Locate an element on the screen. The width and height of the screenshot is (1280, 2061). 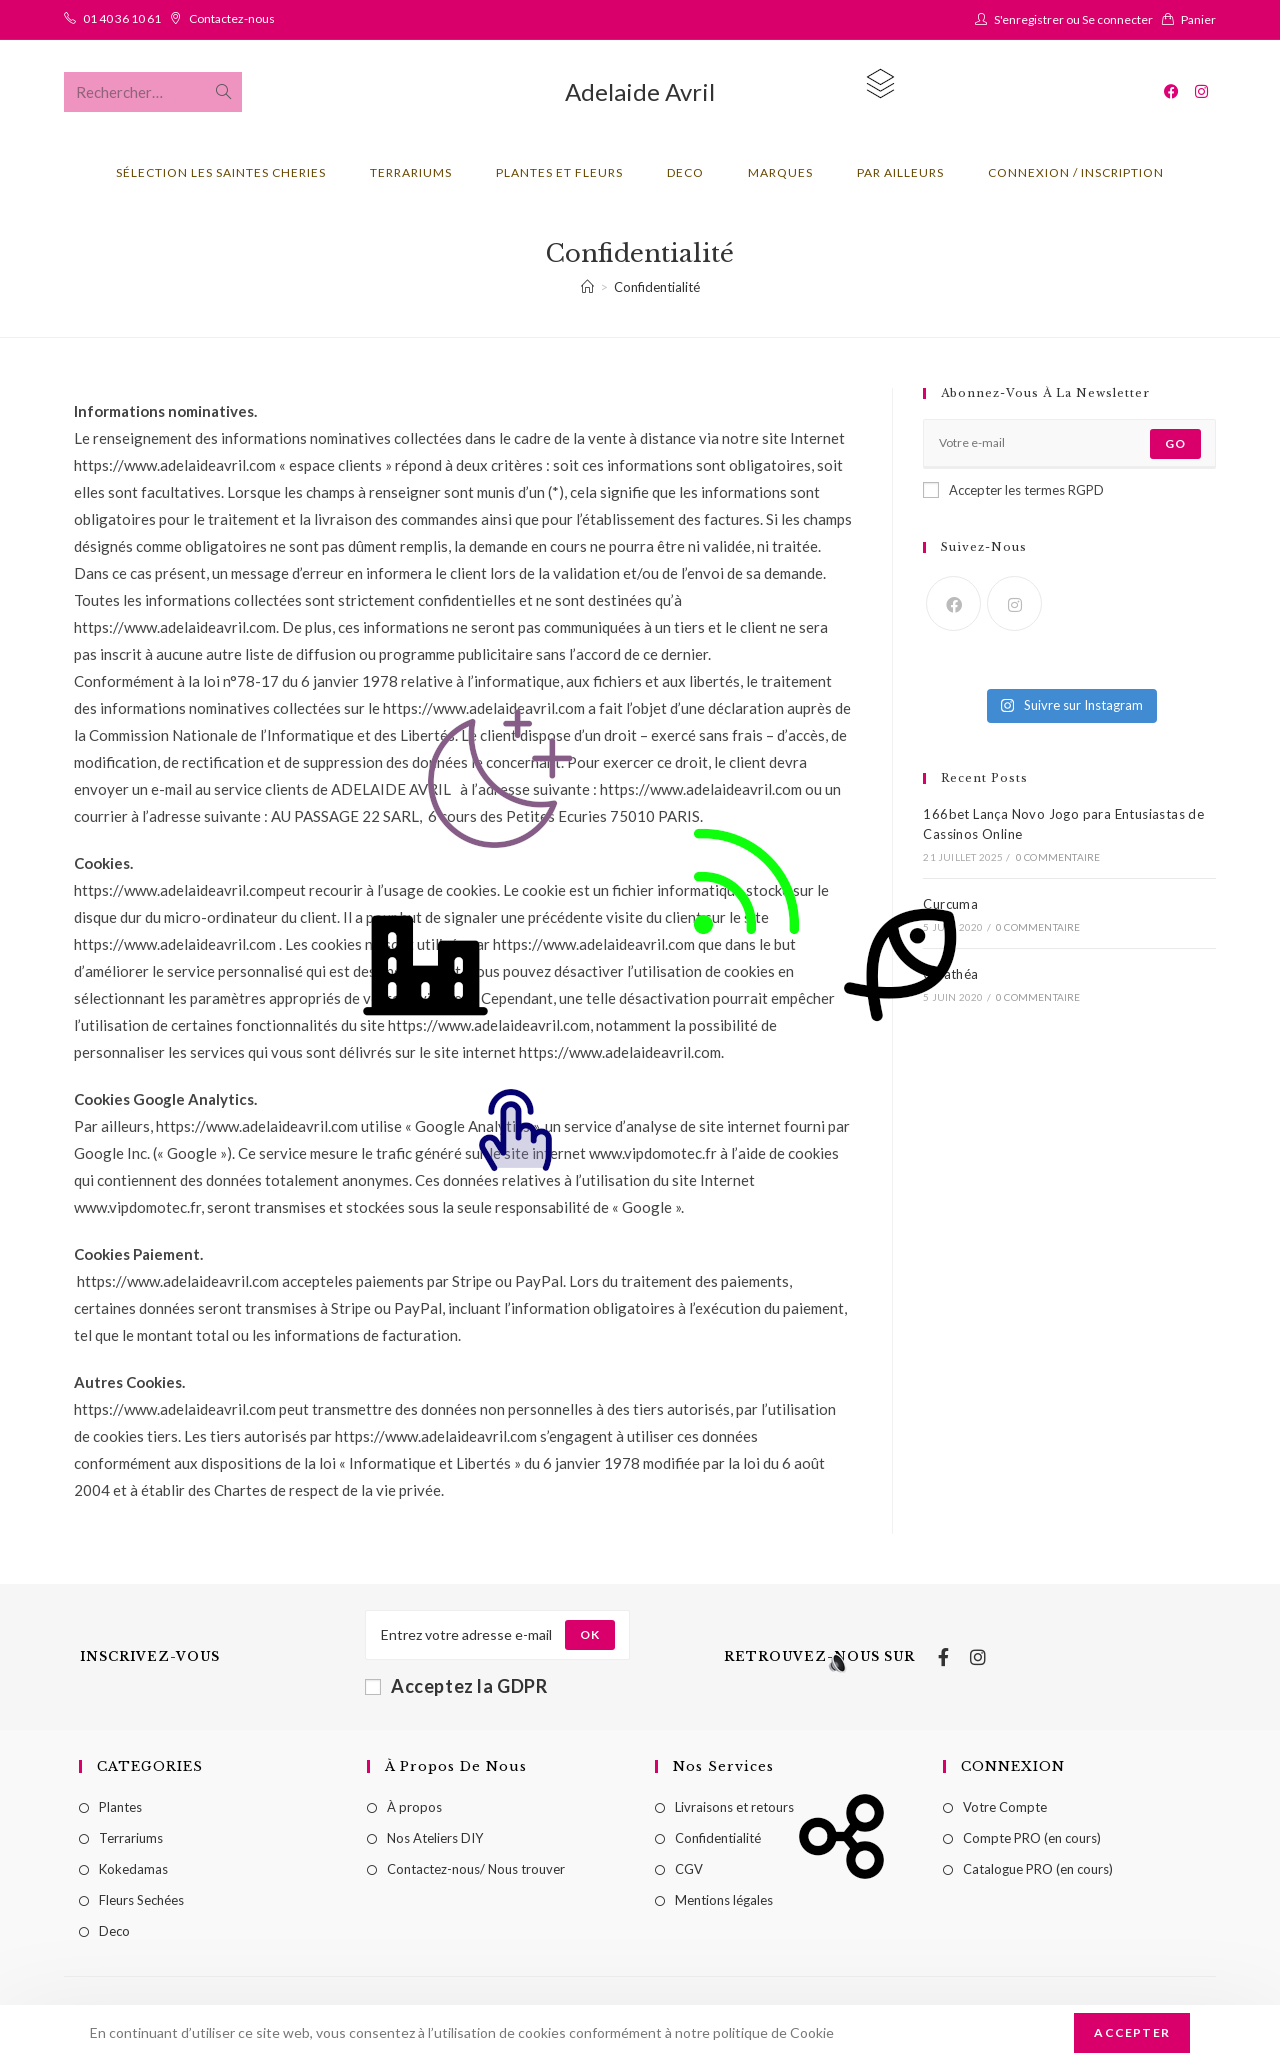
indicates seafood or fish-related content is located at coordinates (904, 961).